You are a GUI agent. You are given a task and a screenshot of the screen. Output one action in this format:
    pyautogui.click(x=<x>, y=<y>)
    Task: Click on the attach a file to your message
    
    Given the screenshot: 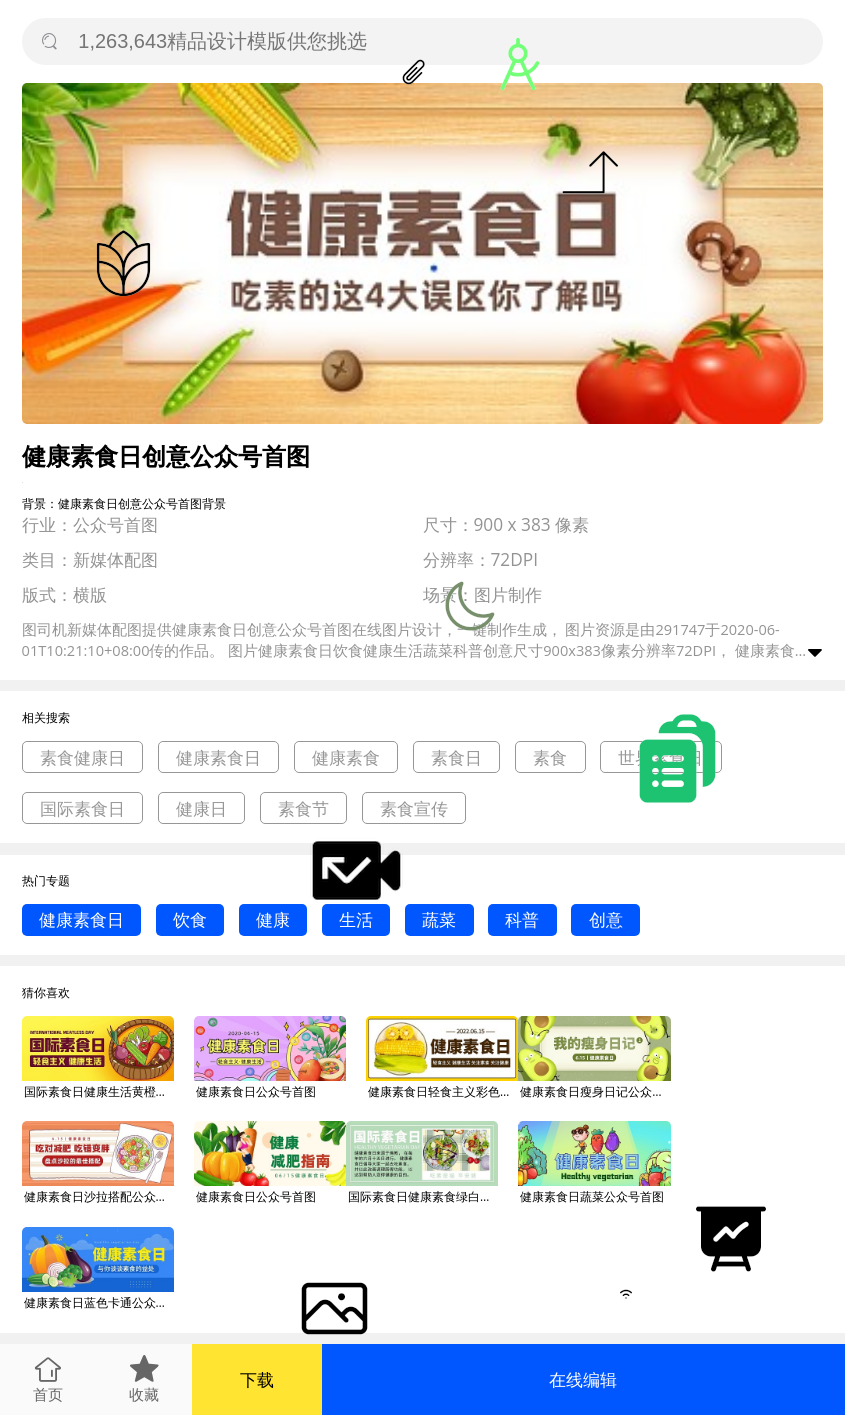 What is the action you would take?
    pyautogui.click(x=414, y=72)
    